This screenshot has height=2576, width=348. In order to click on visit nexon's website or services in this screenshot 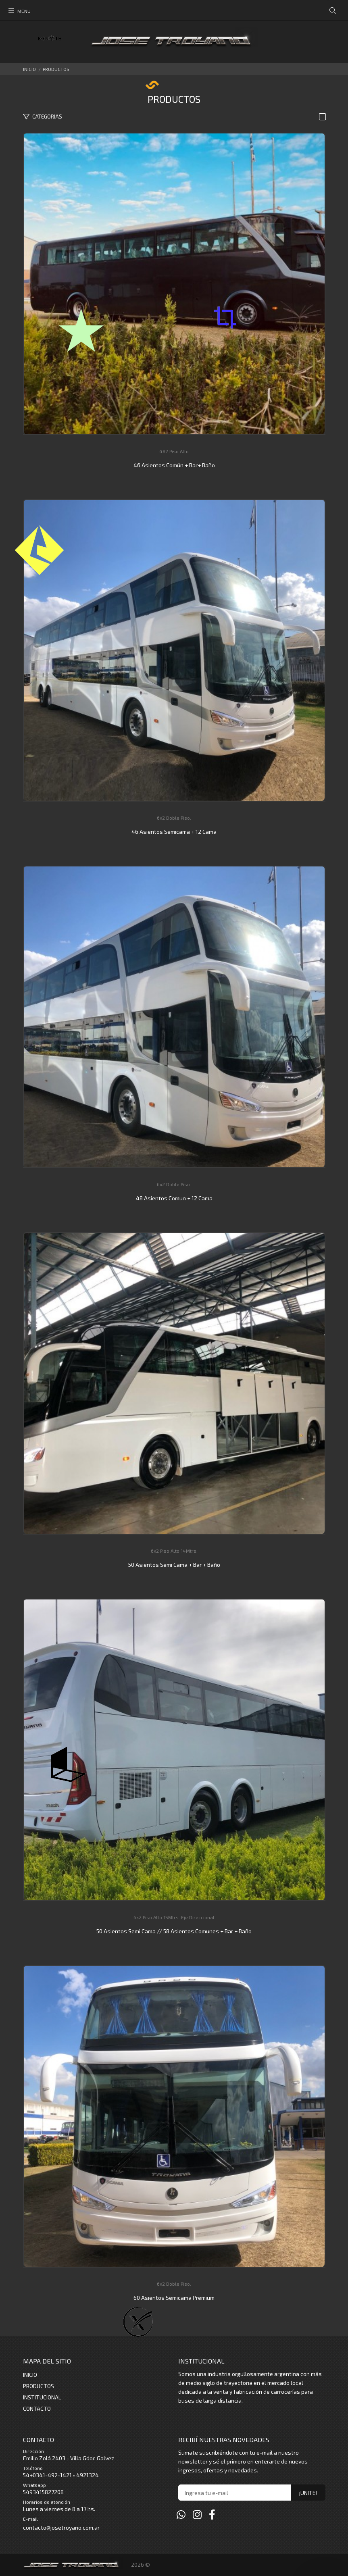, I will do `click(69, 1764)`.